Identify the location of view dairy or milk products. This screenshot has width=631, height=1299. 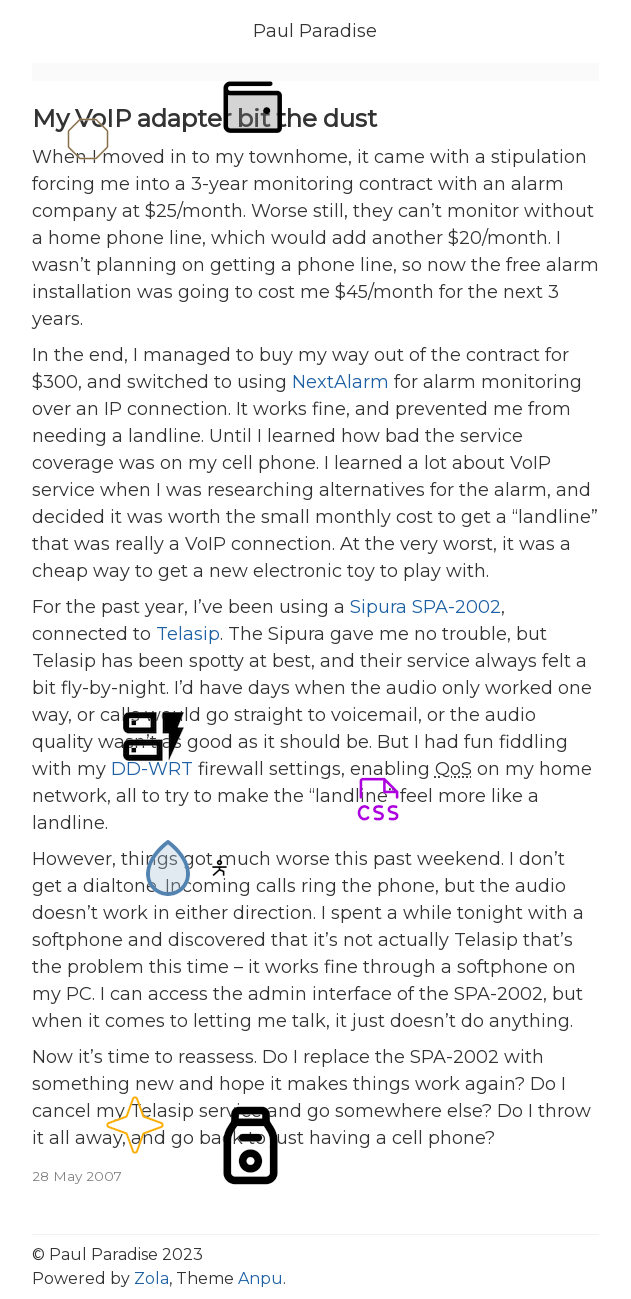
(250, 1145).